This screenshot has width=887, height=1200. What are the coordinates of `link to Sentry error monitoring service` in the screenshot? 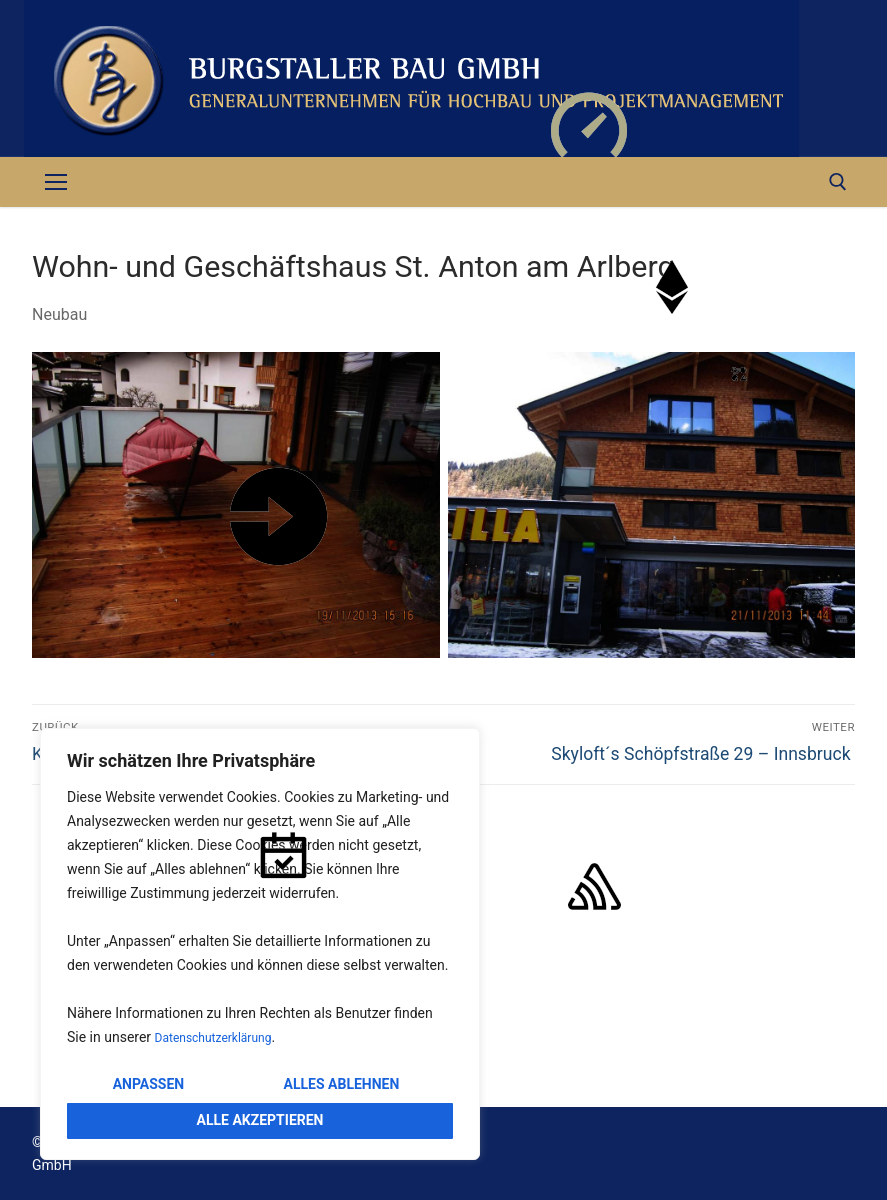 It's located at (594, 886).